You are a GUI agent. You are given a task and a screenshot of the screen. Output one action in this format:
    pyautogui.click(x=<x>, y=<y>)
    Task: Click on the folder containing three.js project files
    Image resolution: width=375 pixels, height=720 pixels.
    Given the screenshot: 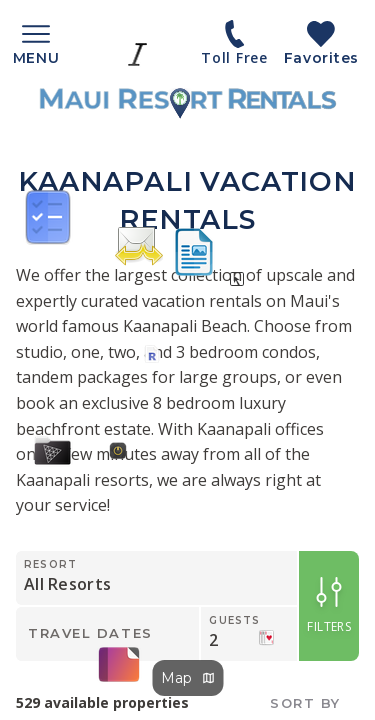 What is the action you would take?
    pyautogui.click(x=52, y=451)
    